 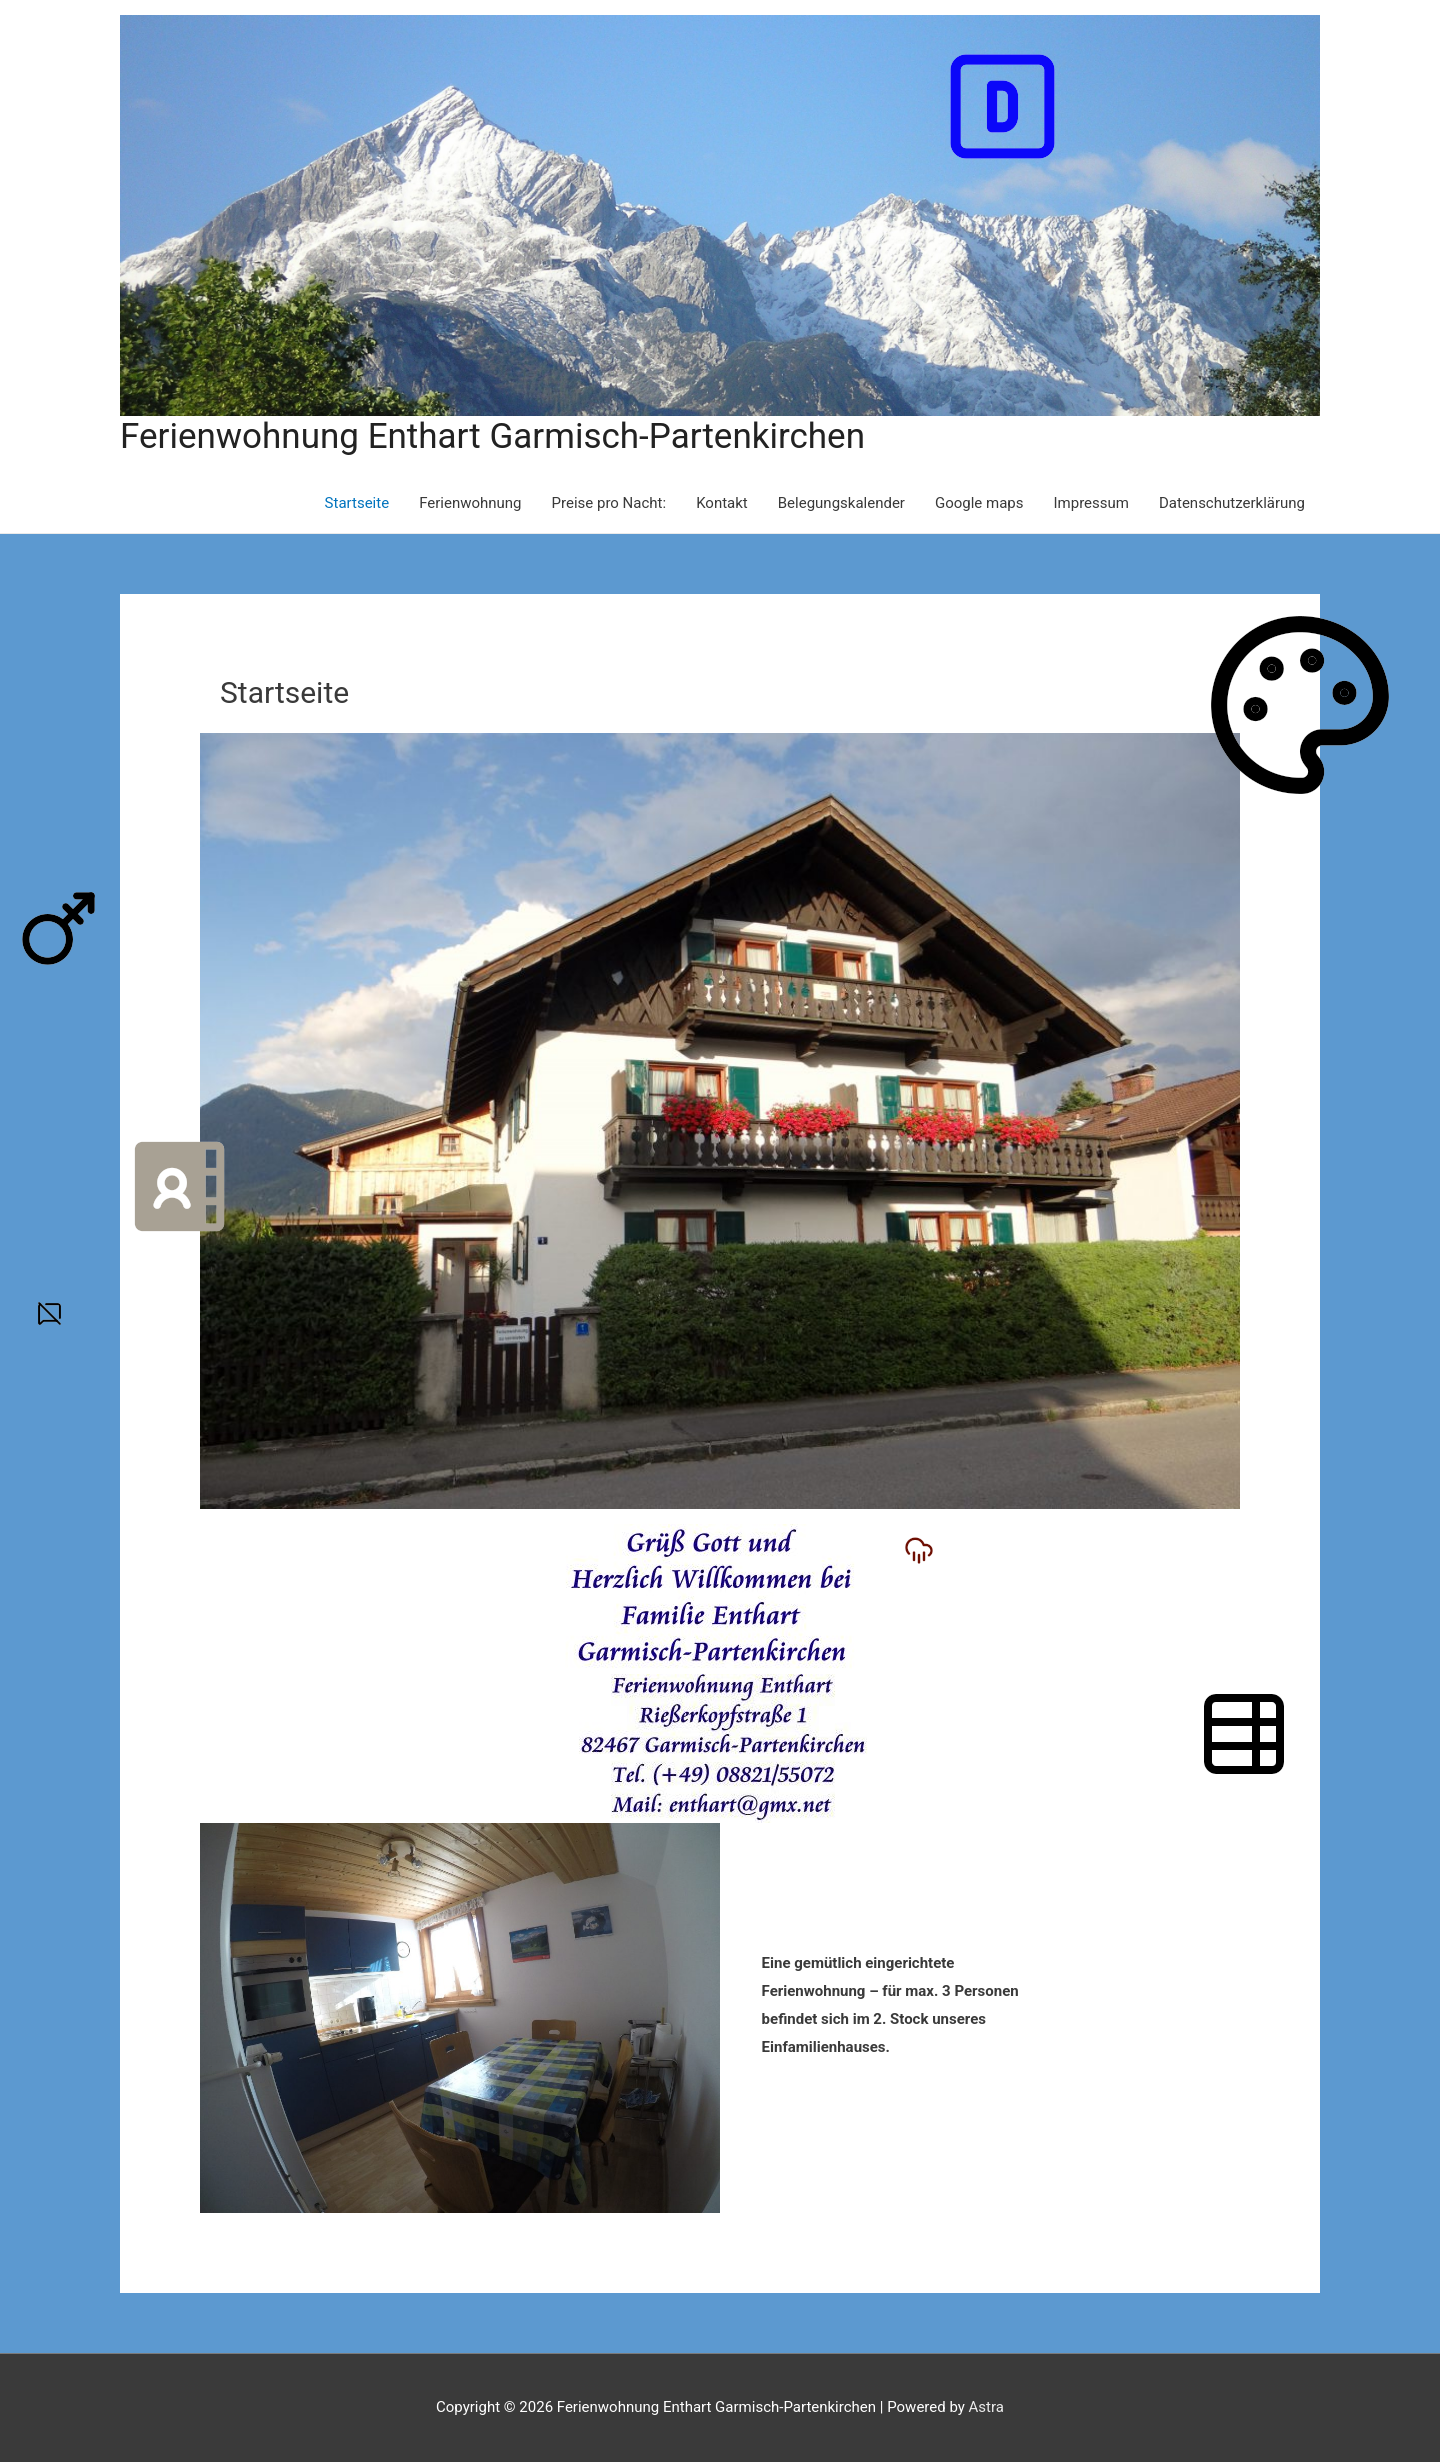 I want to click on access table settings or configuration options, so click(x=1244, y=1734).